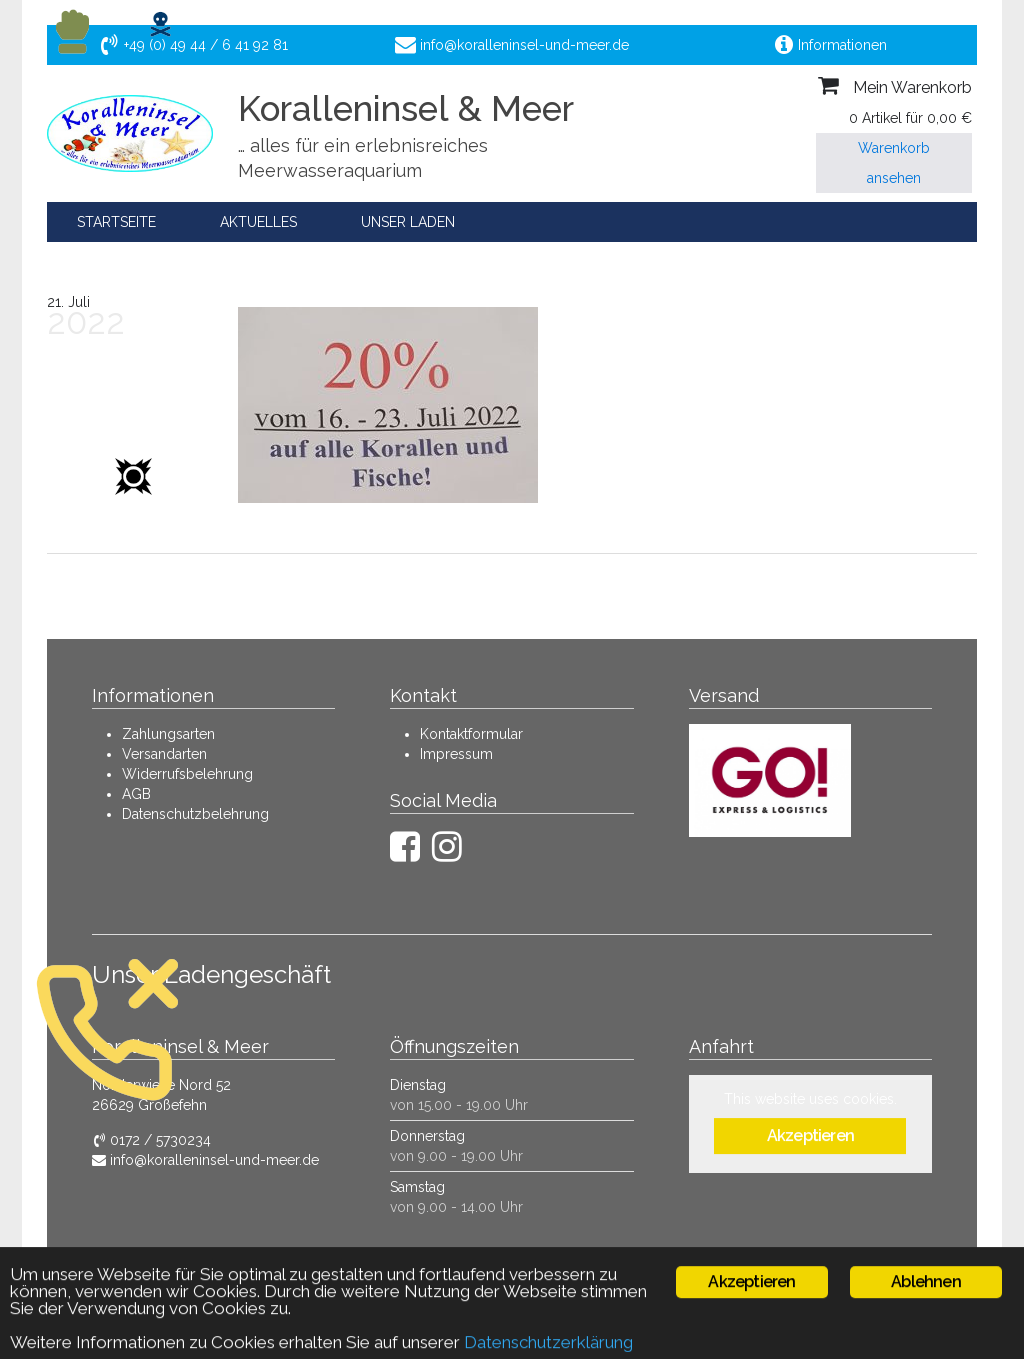  Describe the element at coordinates (160, 23) in the screenshot. I see `indicates dangerous or hazardous content` at that location.